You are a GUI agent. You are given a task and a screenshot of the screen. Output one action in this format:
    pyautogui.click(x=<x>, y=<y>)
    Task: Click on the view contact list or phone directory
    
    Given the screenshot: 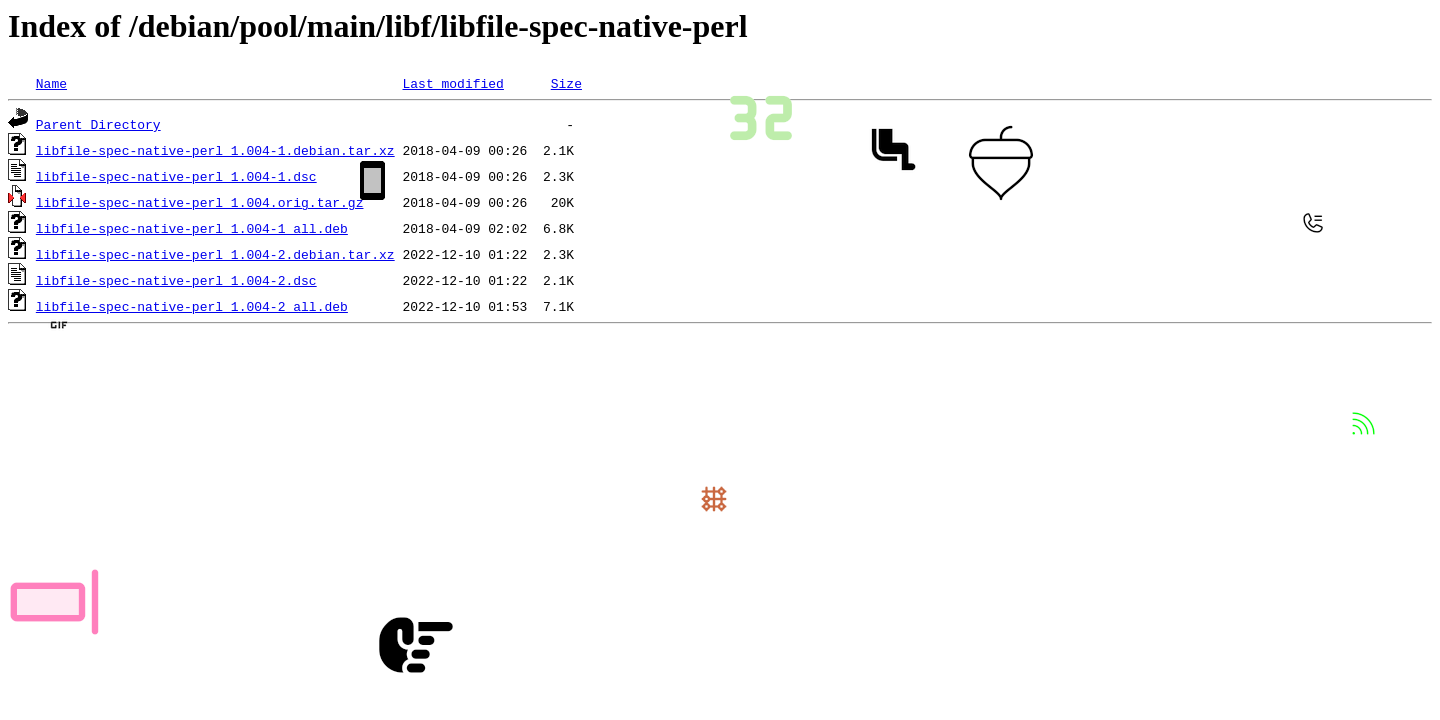 What is the action you would take?
    pyautogui.click(x=1313, y=222)
    